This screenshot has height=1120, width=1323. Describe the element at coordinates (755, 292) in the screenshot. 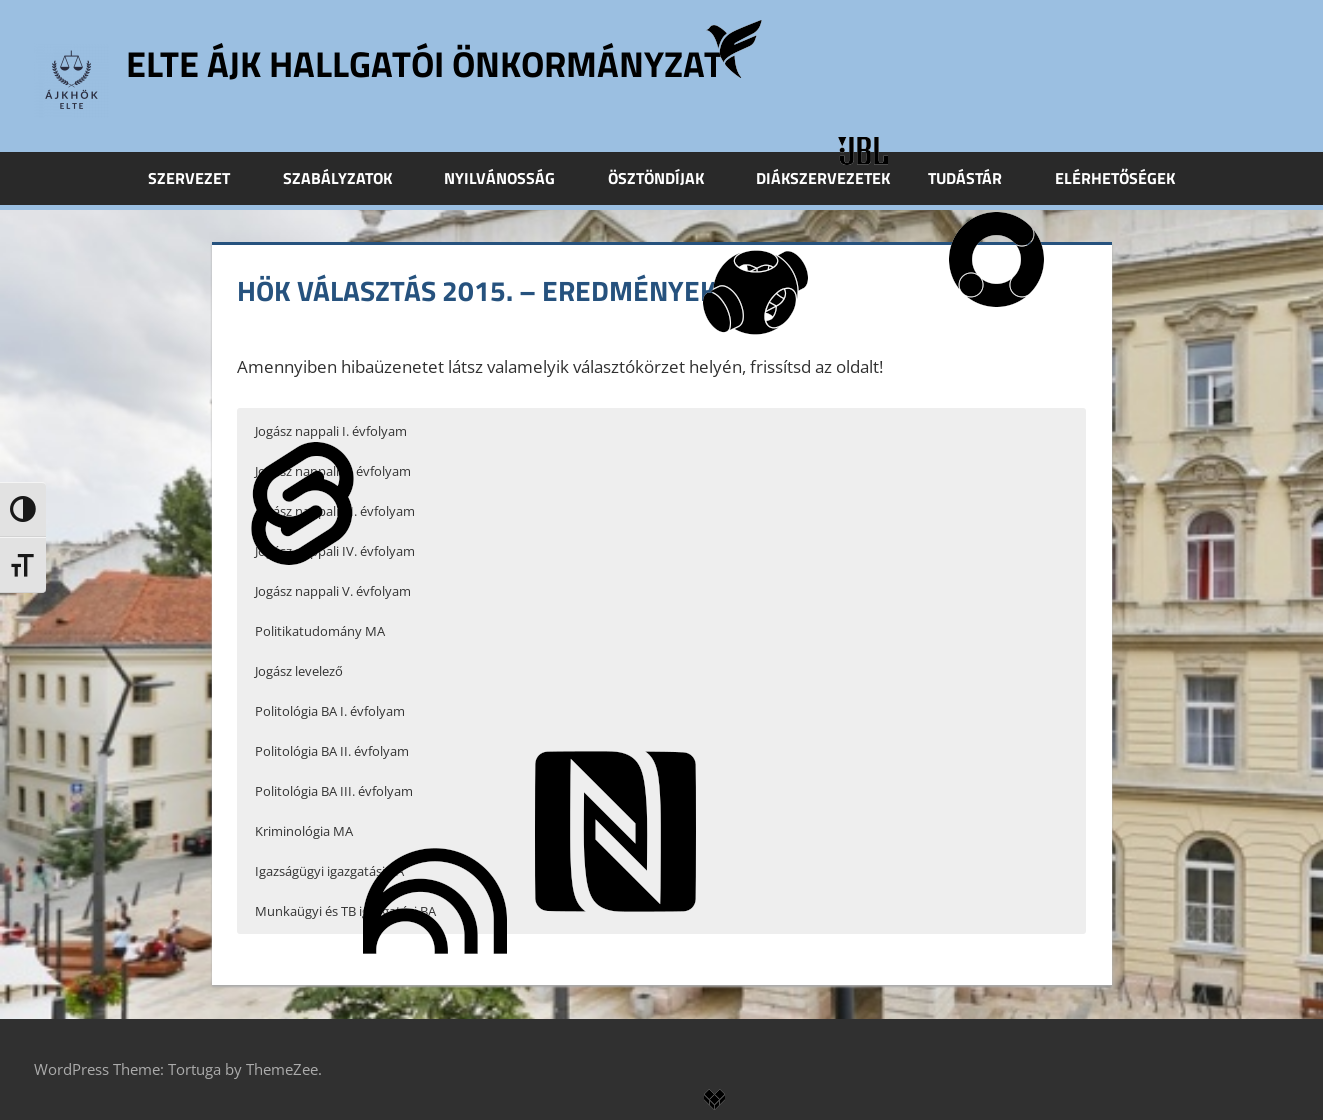

I see `open OpenSCAD application` at that location.